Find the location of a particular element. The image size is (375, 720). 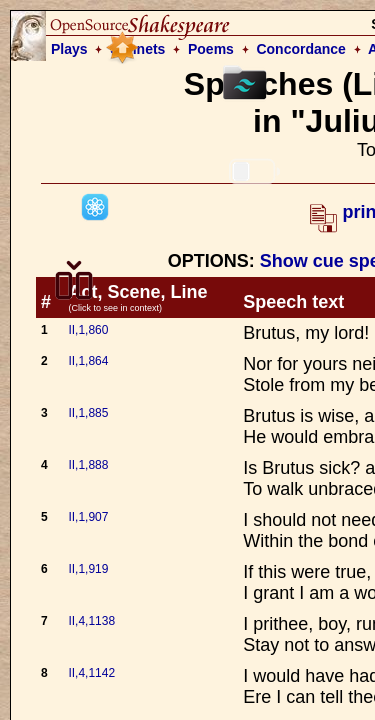

indicates a software update is available is located at coordinates (122, 47).